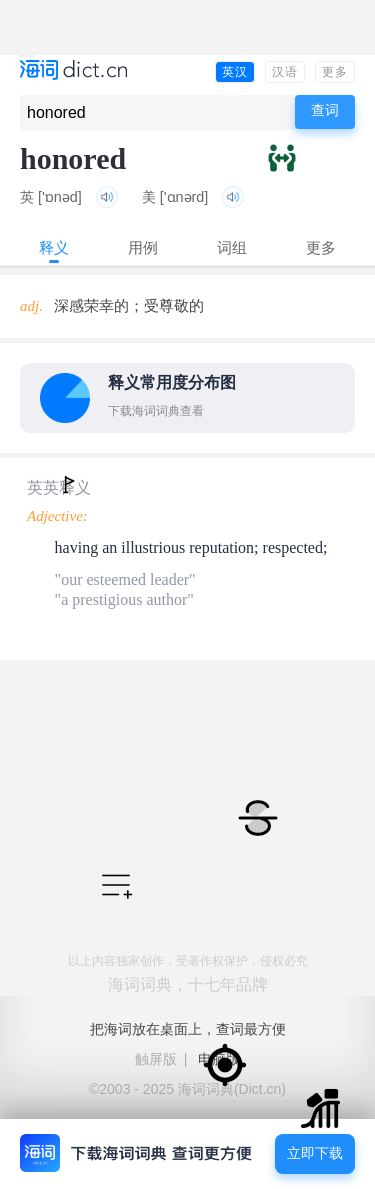 The height and width of the screenshot is (1189, 375). What do you see at coordinates (282, 158) in the screenshot?
I see `manage user connections or relationships` at bounding box center [282, 158].